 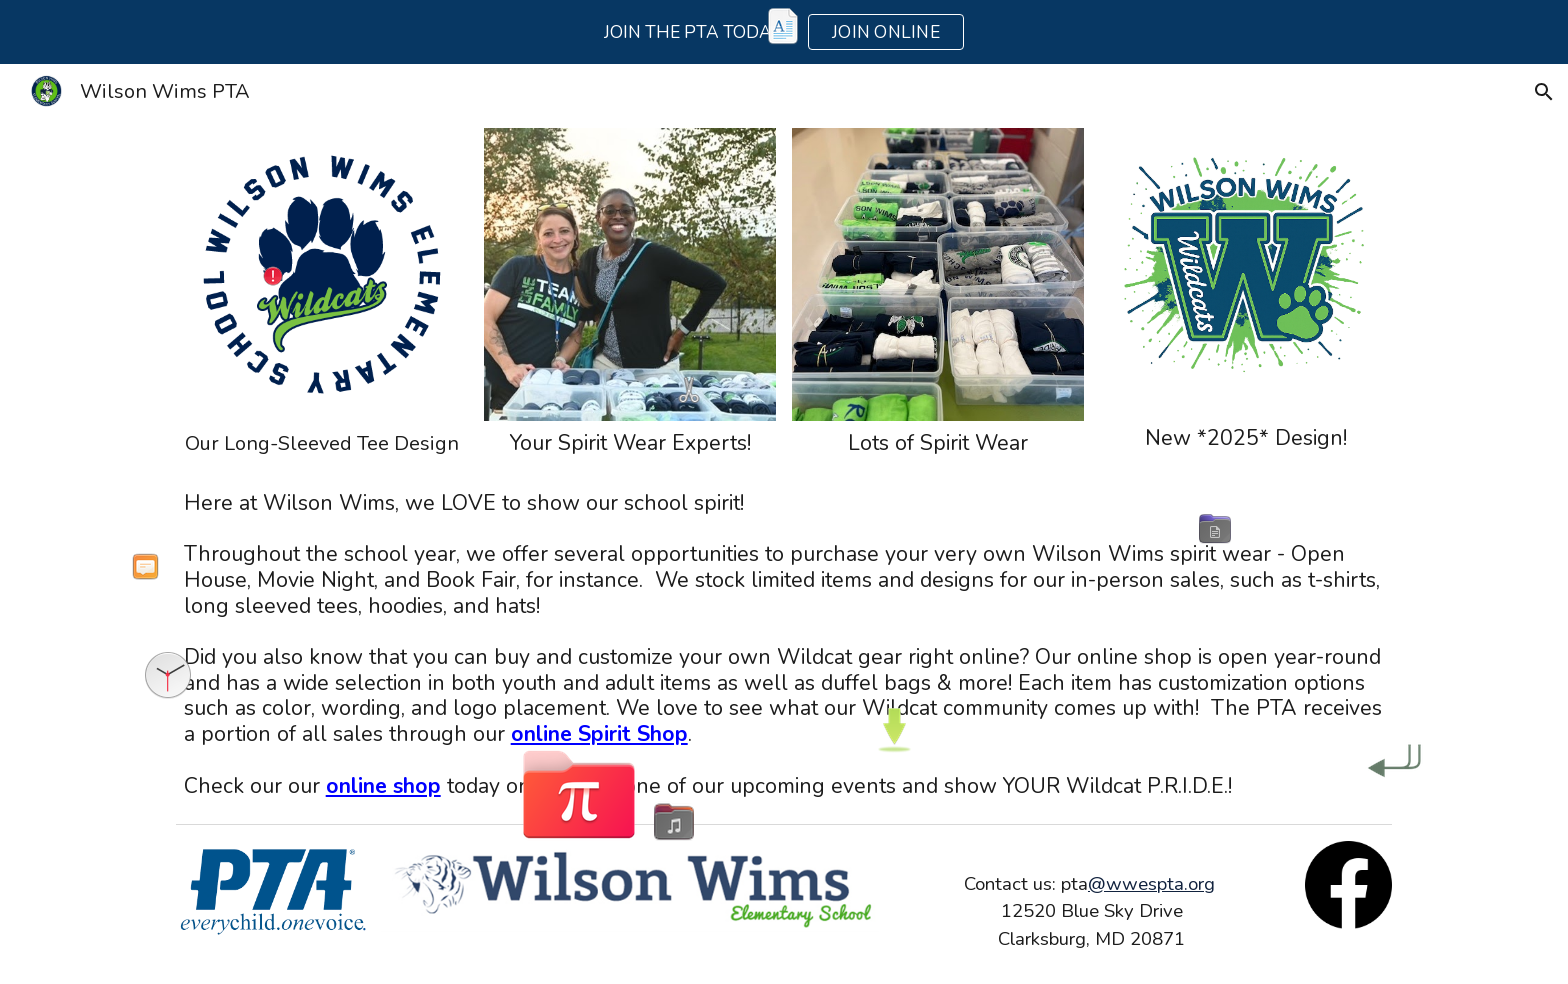 What do you see at coordinates (894, 727) in the screenshot?
I see `save the current document` at bounding box center [894, 727].